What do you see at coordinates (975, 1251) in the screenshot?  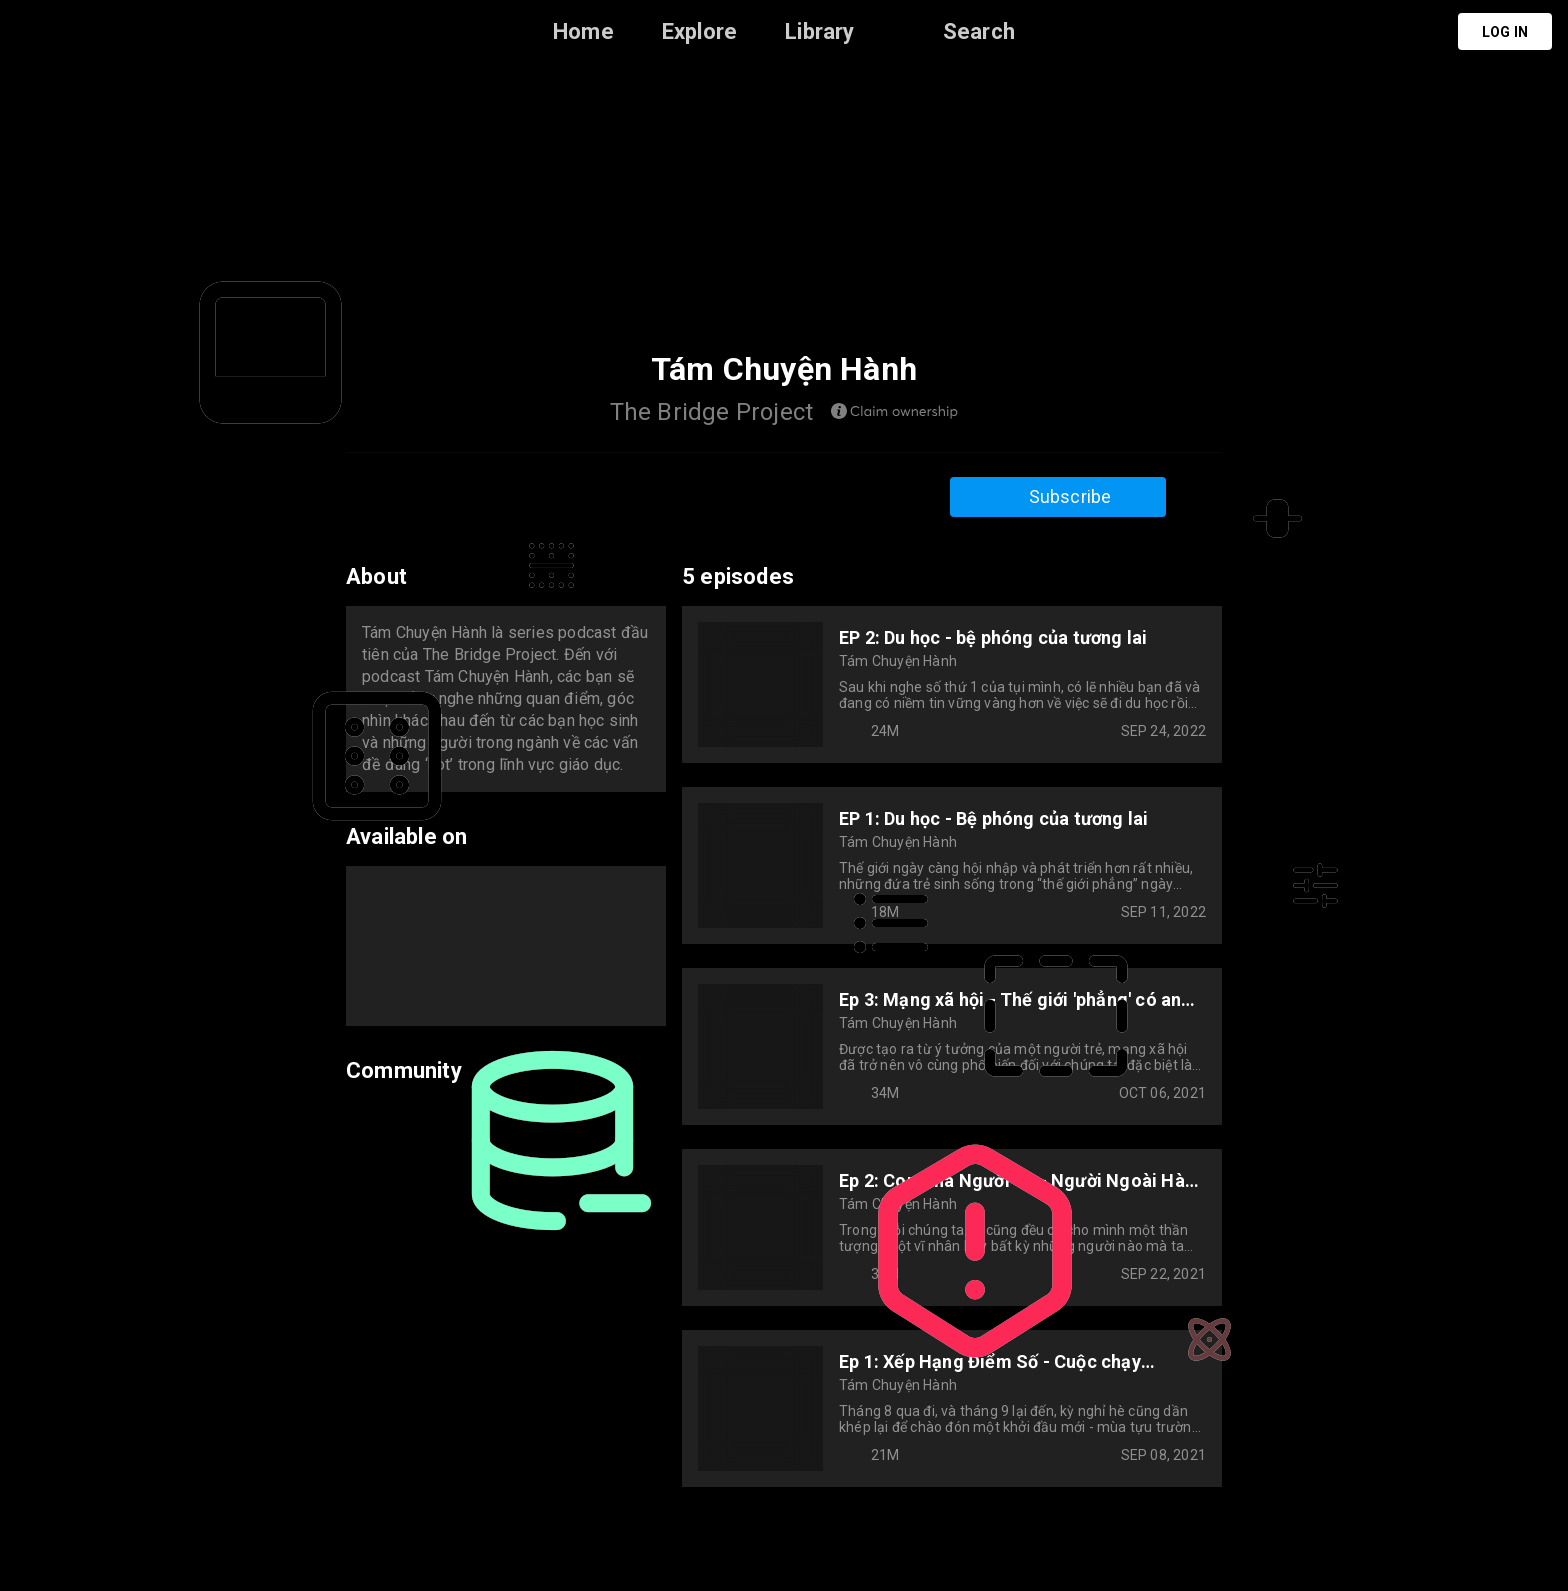 I see `indicates a warning or critical alert` at bounding box center [975, 1251].